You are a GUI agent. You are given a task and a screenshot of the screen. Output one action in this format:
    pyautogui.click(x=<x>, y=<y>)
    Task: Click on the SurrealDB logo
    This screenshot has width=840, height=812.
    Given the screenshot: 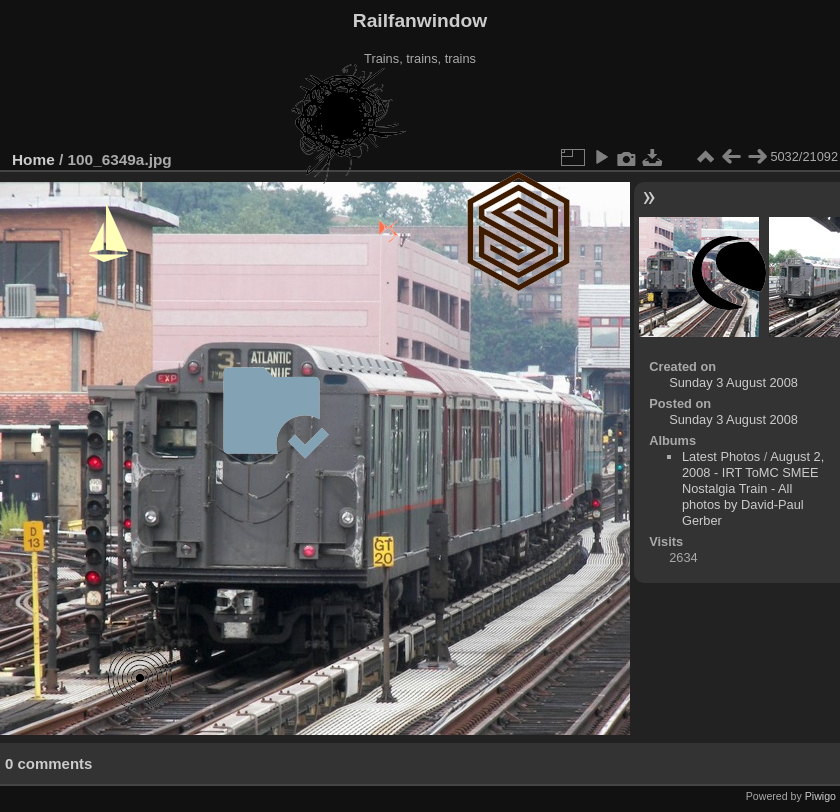 What is the action you would take?
    pyautogui.click(x=518, y=231)
    